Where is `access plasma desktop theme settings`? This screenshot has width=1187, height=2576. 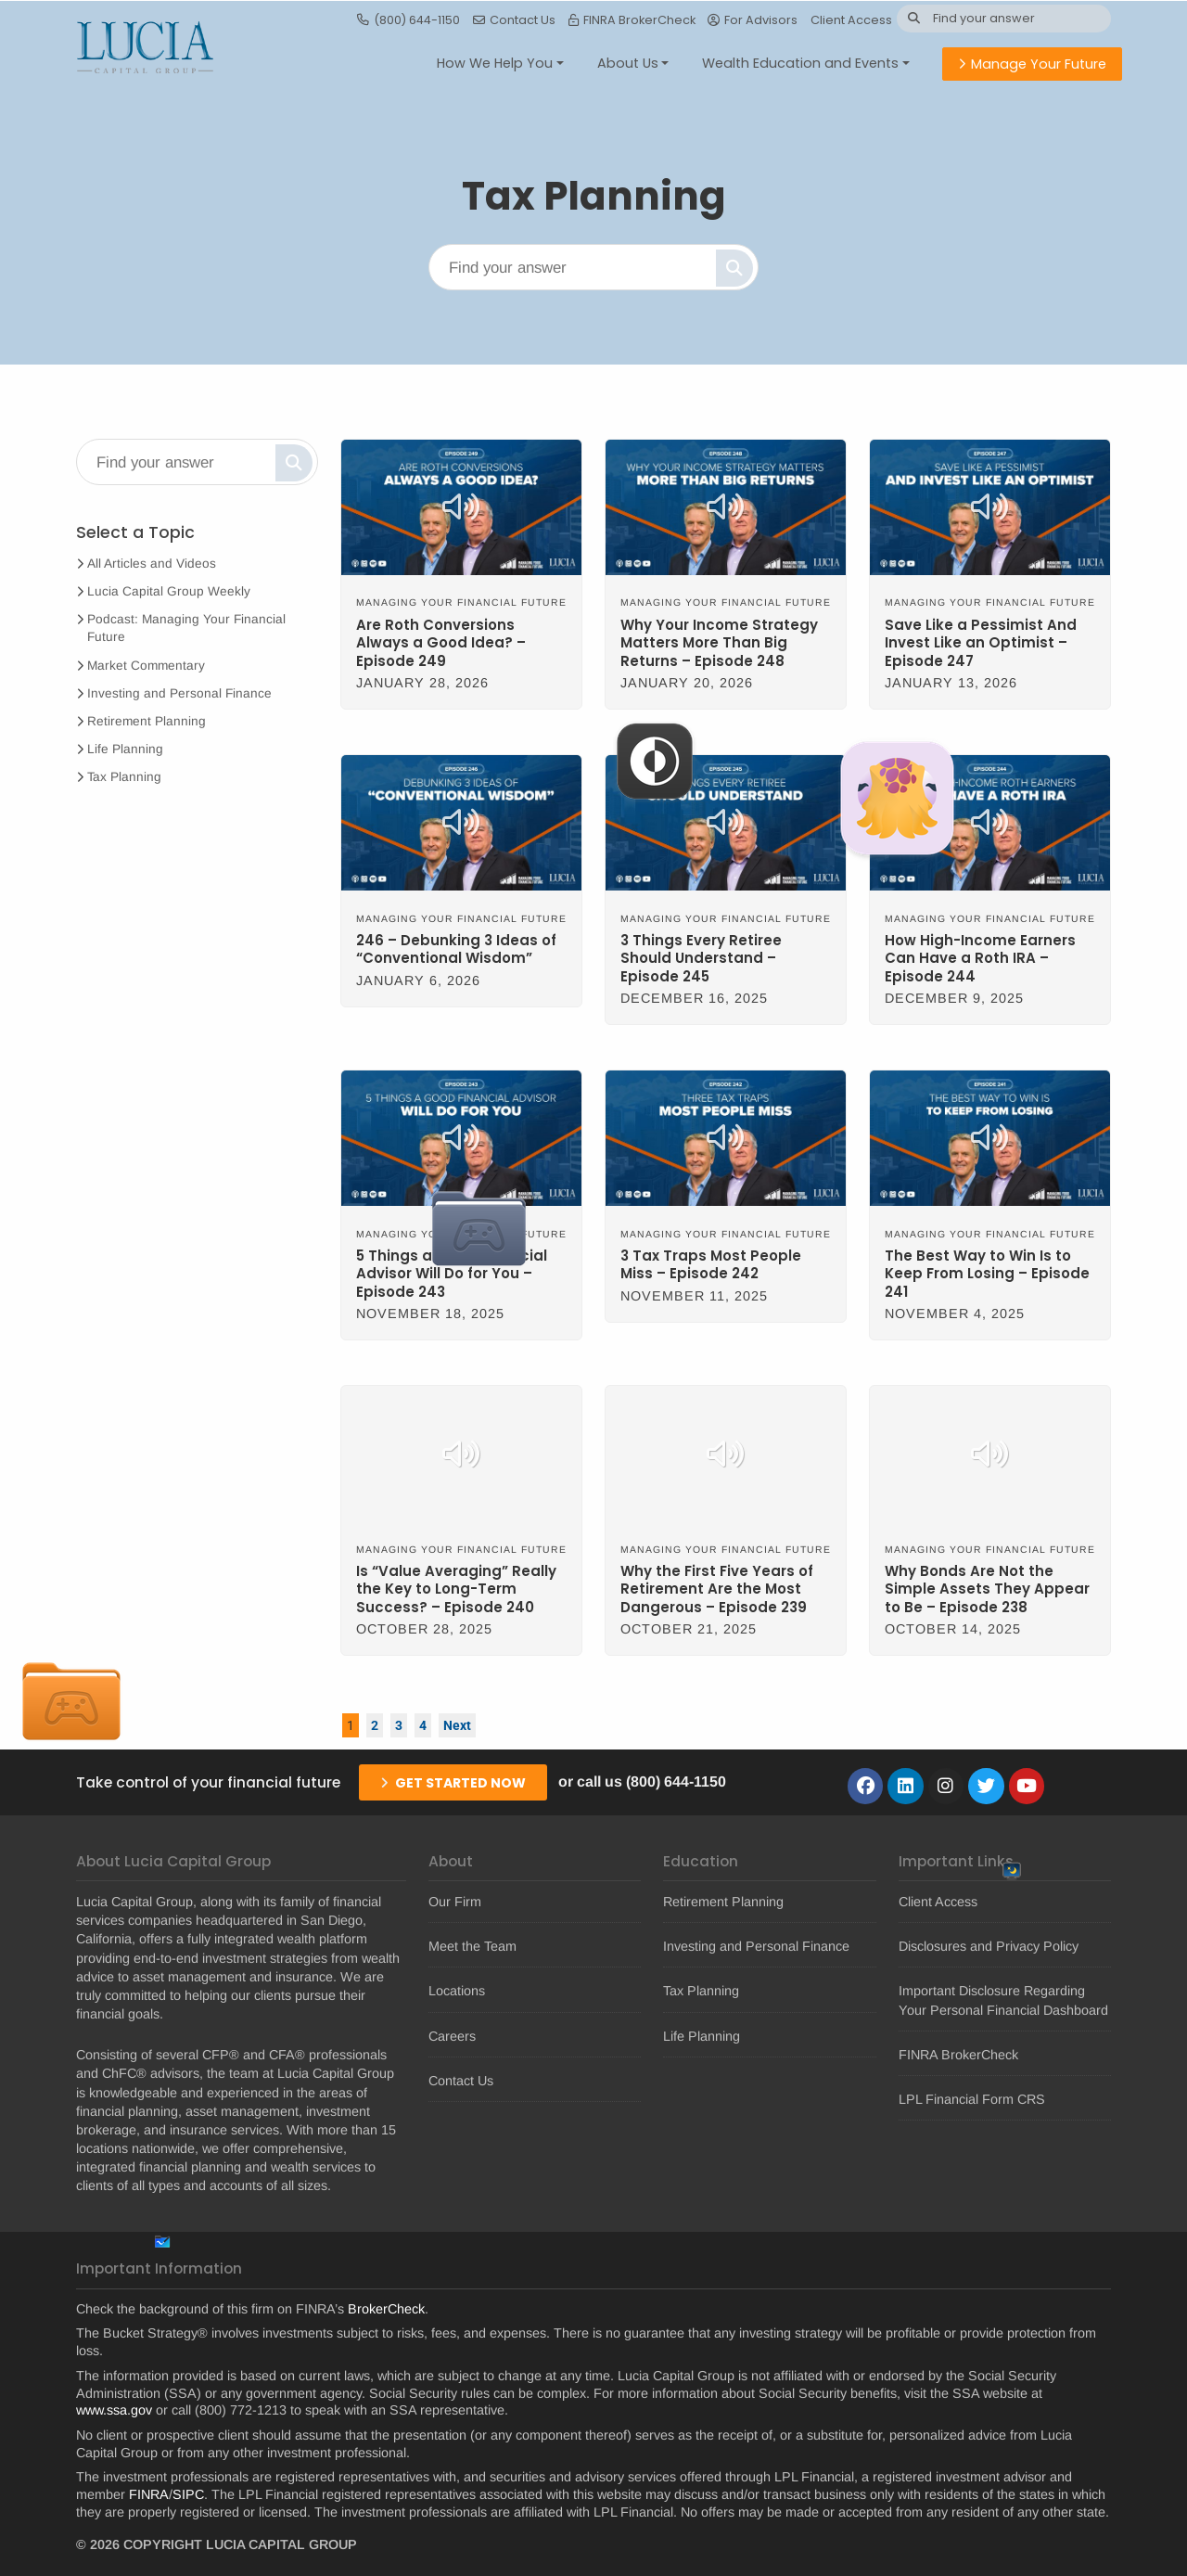 access plasma desktop theme settings is located at coordinates (655, 763).